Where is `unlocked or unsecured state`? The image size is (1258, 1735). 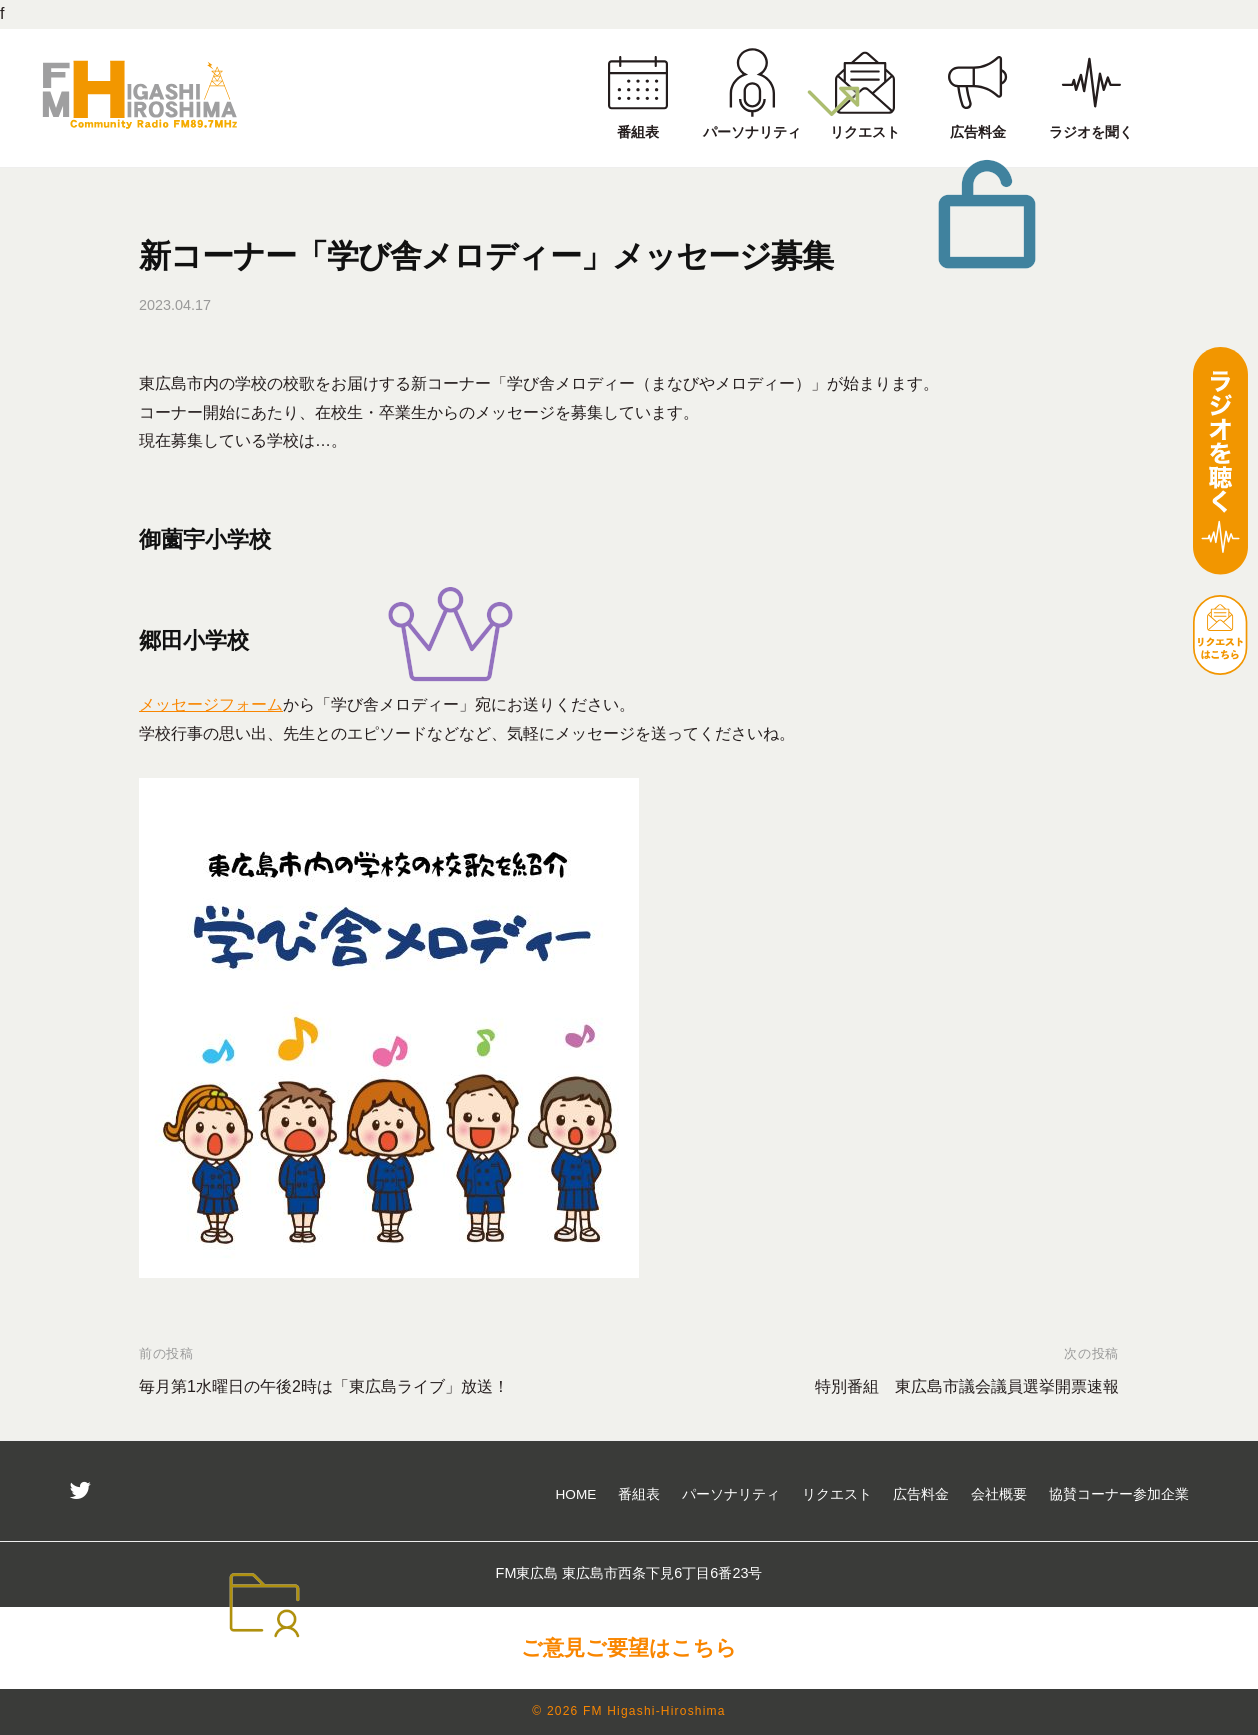
unlocked or unsecured state is located at coordinates (987, 220).